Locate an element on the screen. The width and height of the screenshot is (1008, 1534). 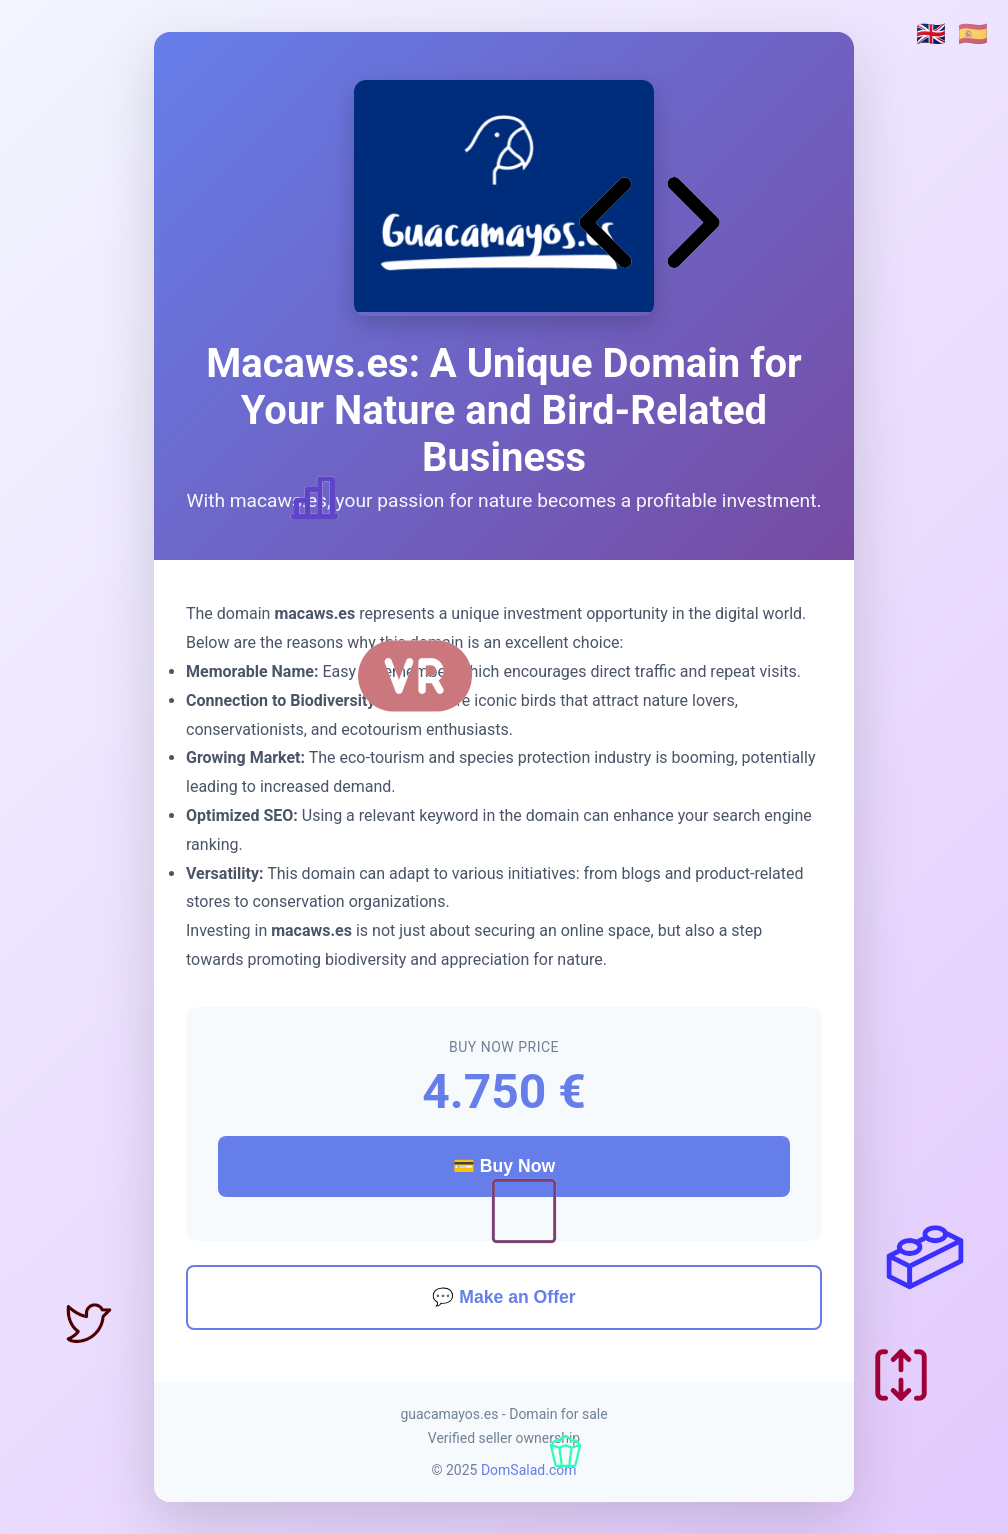
access virtual reality mode or settings is located at coordinates (415, 676).